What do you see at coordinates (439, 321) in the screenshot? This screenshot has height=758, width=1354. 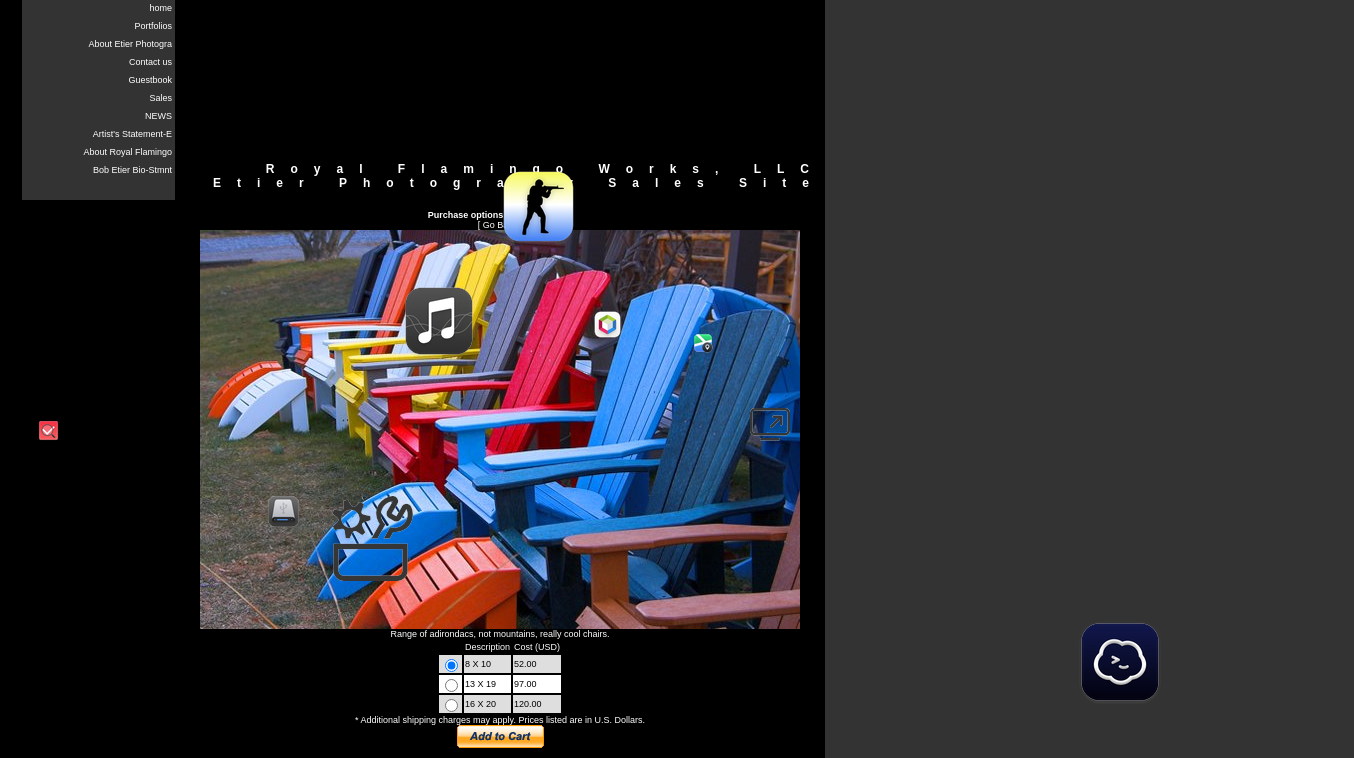 I see `open audacious music player` at bounding box center [439, 321].